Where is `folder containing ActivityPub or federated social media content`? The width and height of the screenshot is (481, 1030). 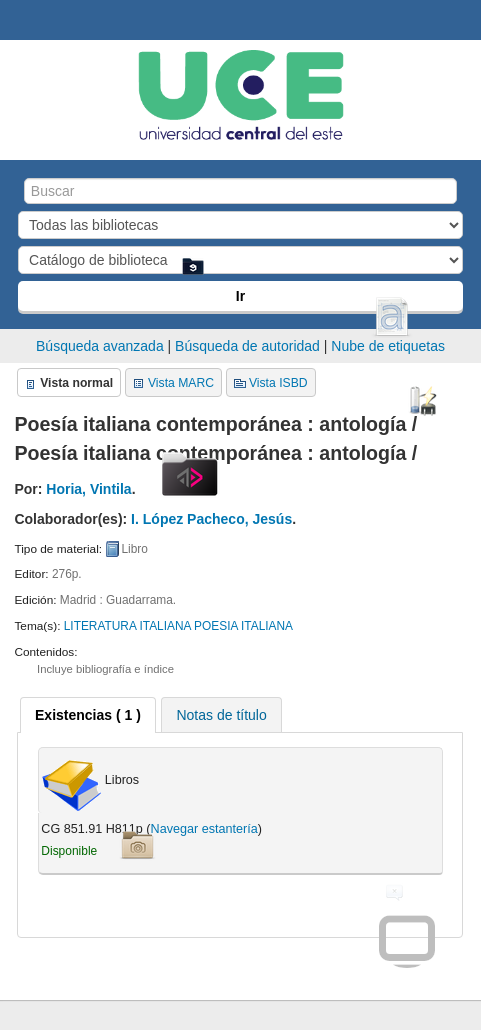 folder containing ActivityPub or federated social media content is located at coordinates (189, 475).